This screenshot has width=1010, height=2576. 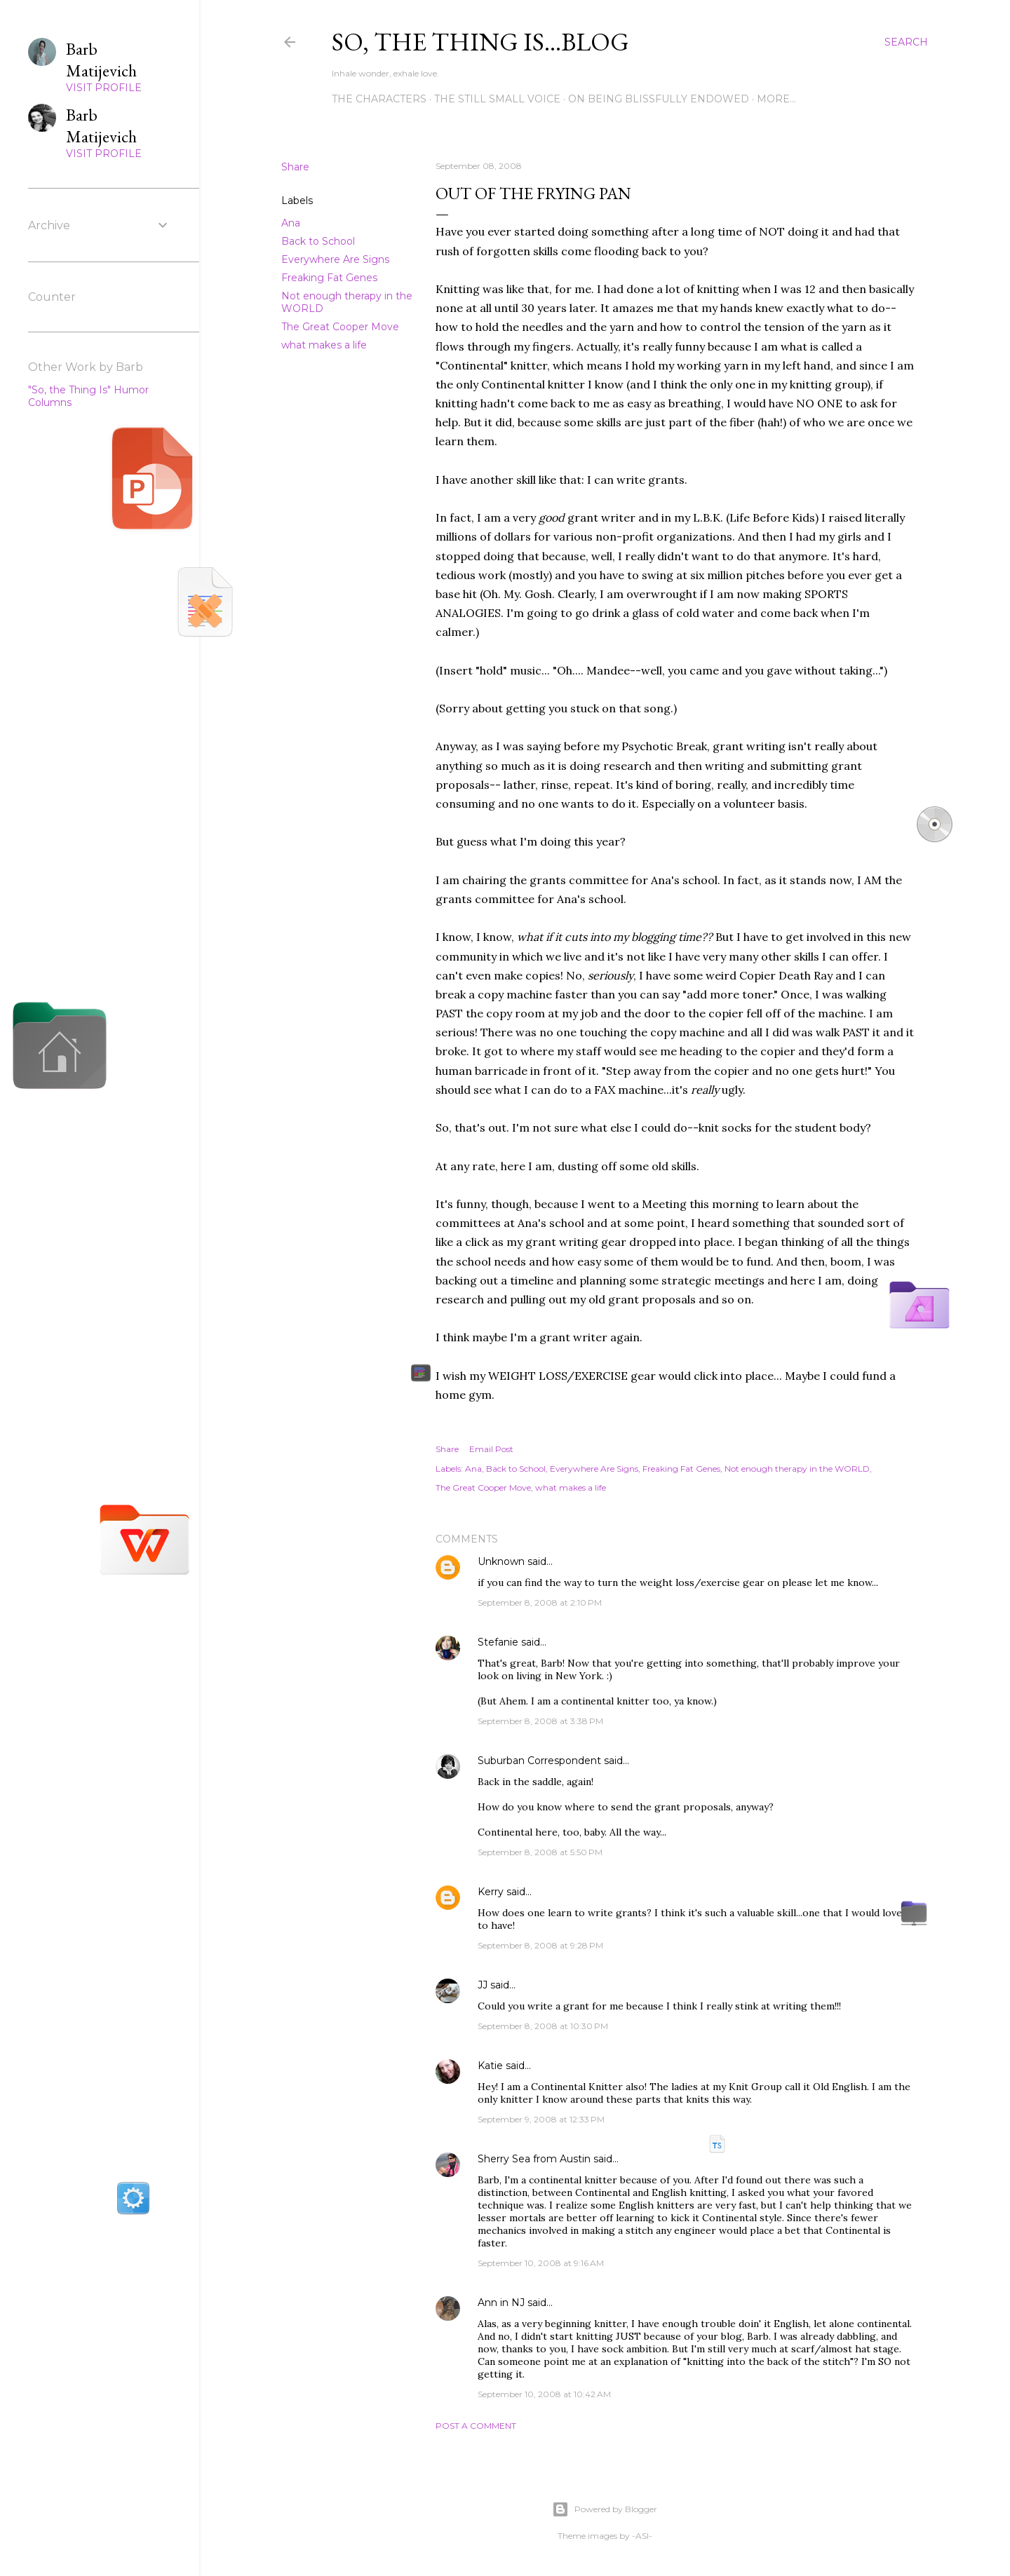 I want to click on a patch or diff file for code changes, so click(x=205, y=602).